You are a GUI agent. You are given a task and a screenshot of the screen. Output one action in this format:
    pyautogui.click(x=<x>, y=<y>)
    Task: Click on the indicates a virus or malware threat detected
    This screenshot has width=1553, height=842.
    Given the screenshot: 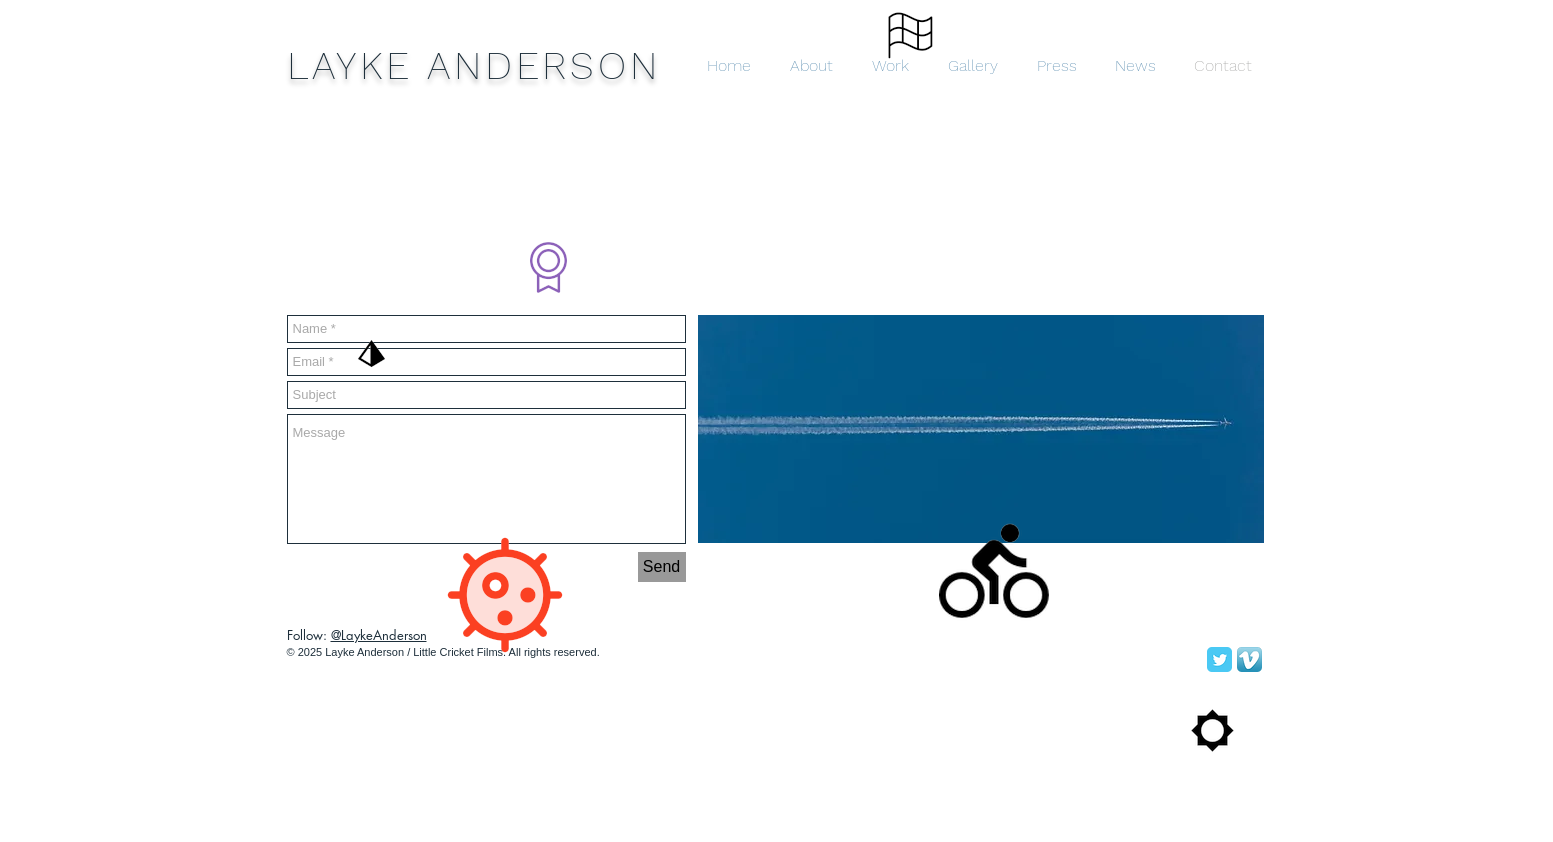 What is the action you would take?
    pyautogui.click(x=505, y=595)
    